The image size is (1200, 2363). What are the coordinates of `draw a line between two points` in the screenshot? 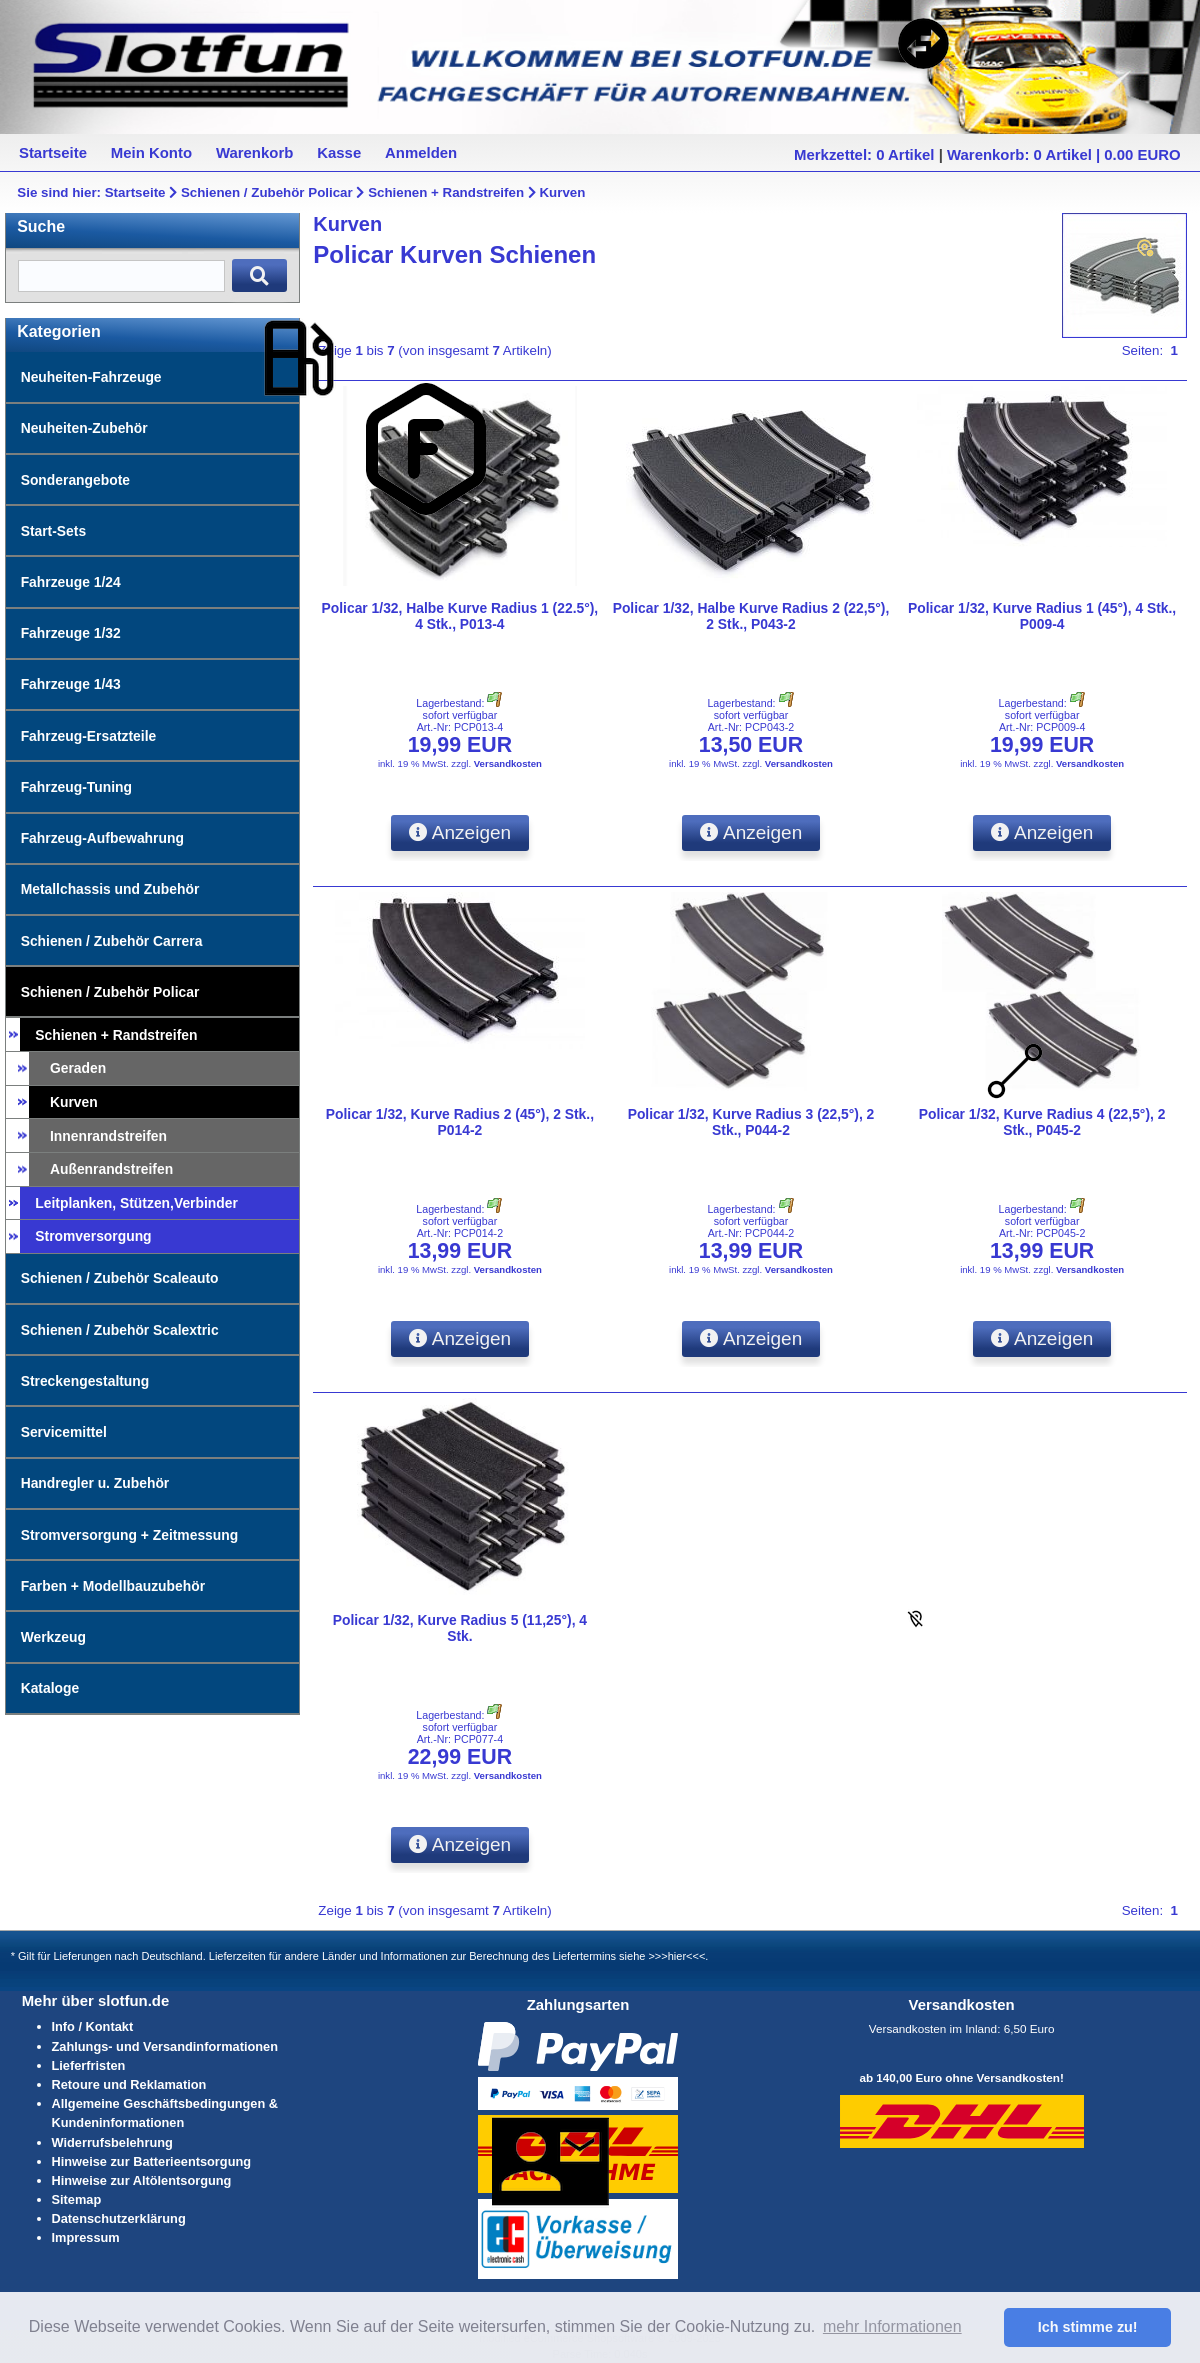 It's located at (1015, 1071).